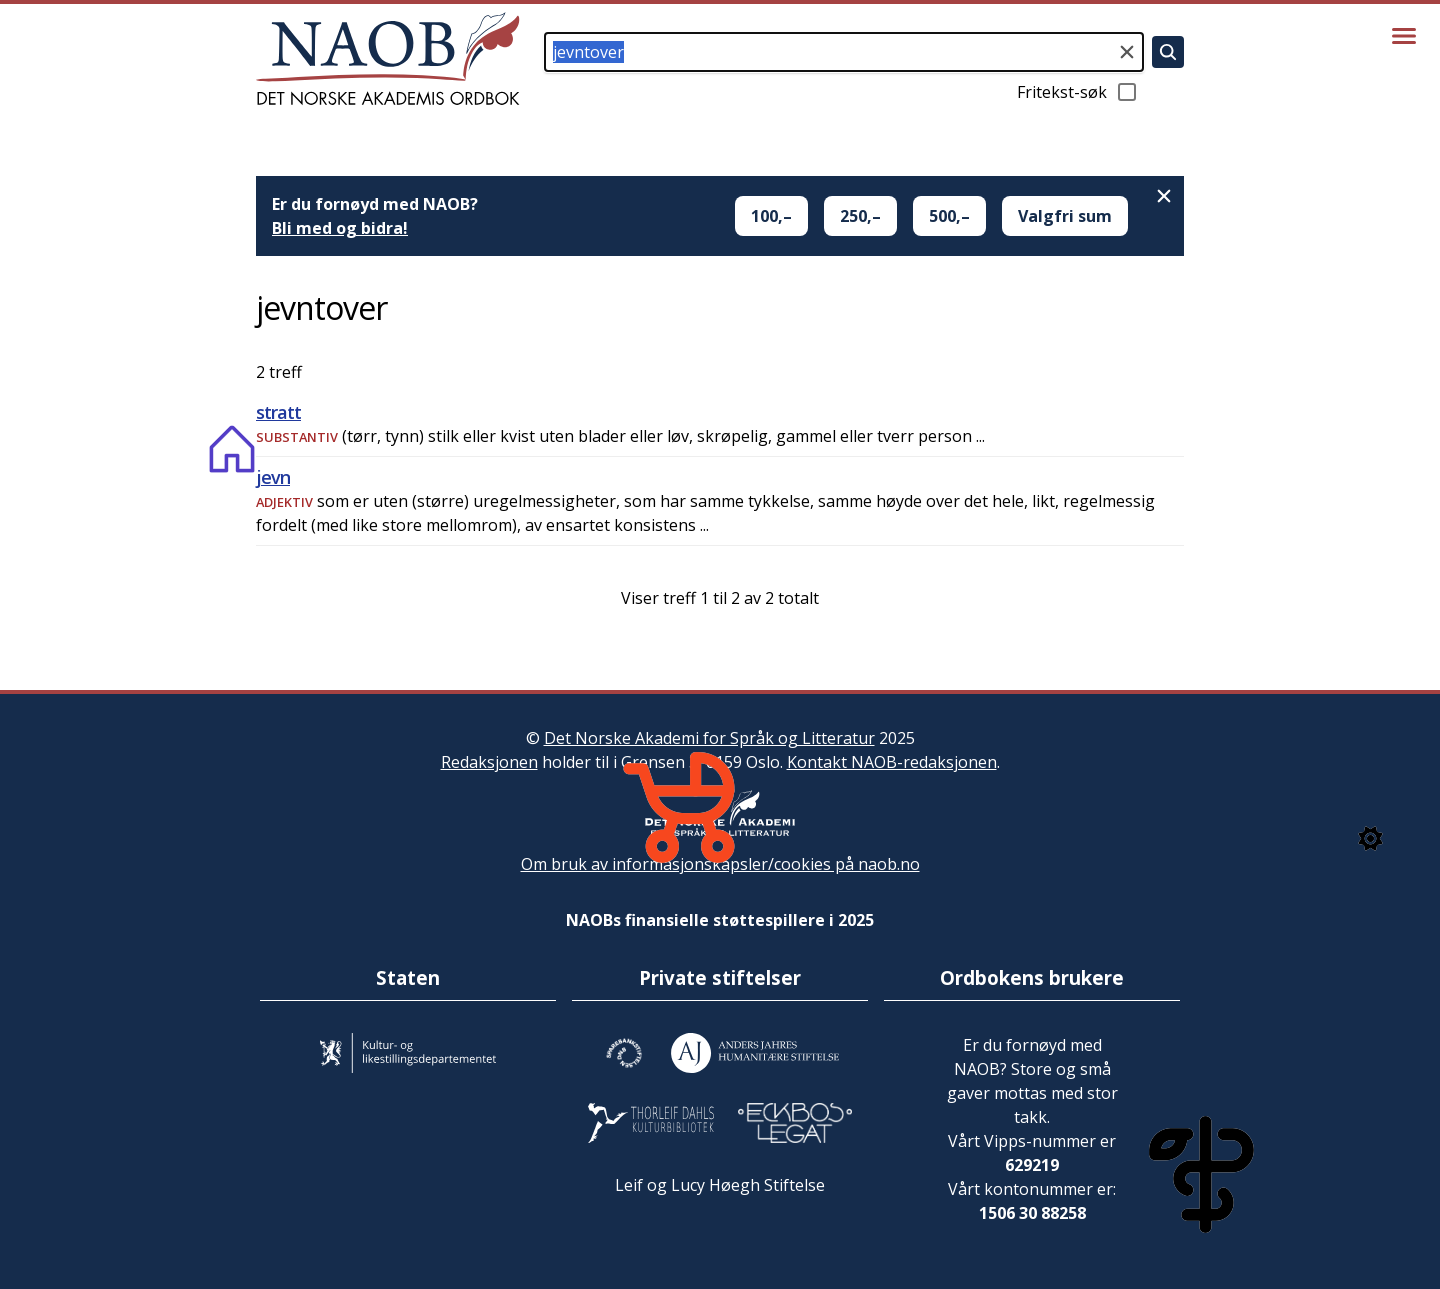 This screenshot has width=1440, height=1289. Describe the element at coordinates (1205, 1174) in the screenshot. I see `access health or medical services` at that location.